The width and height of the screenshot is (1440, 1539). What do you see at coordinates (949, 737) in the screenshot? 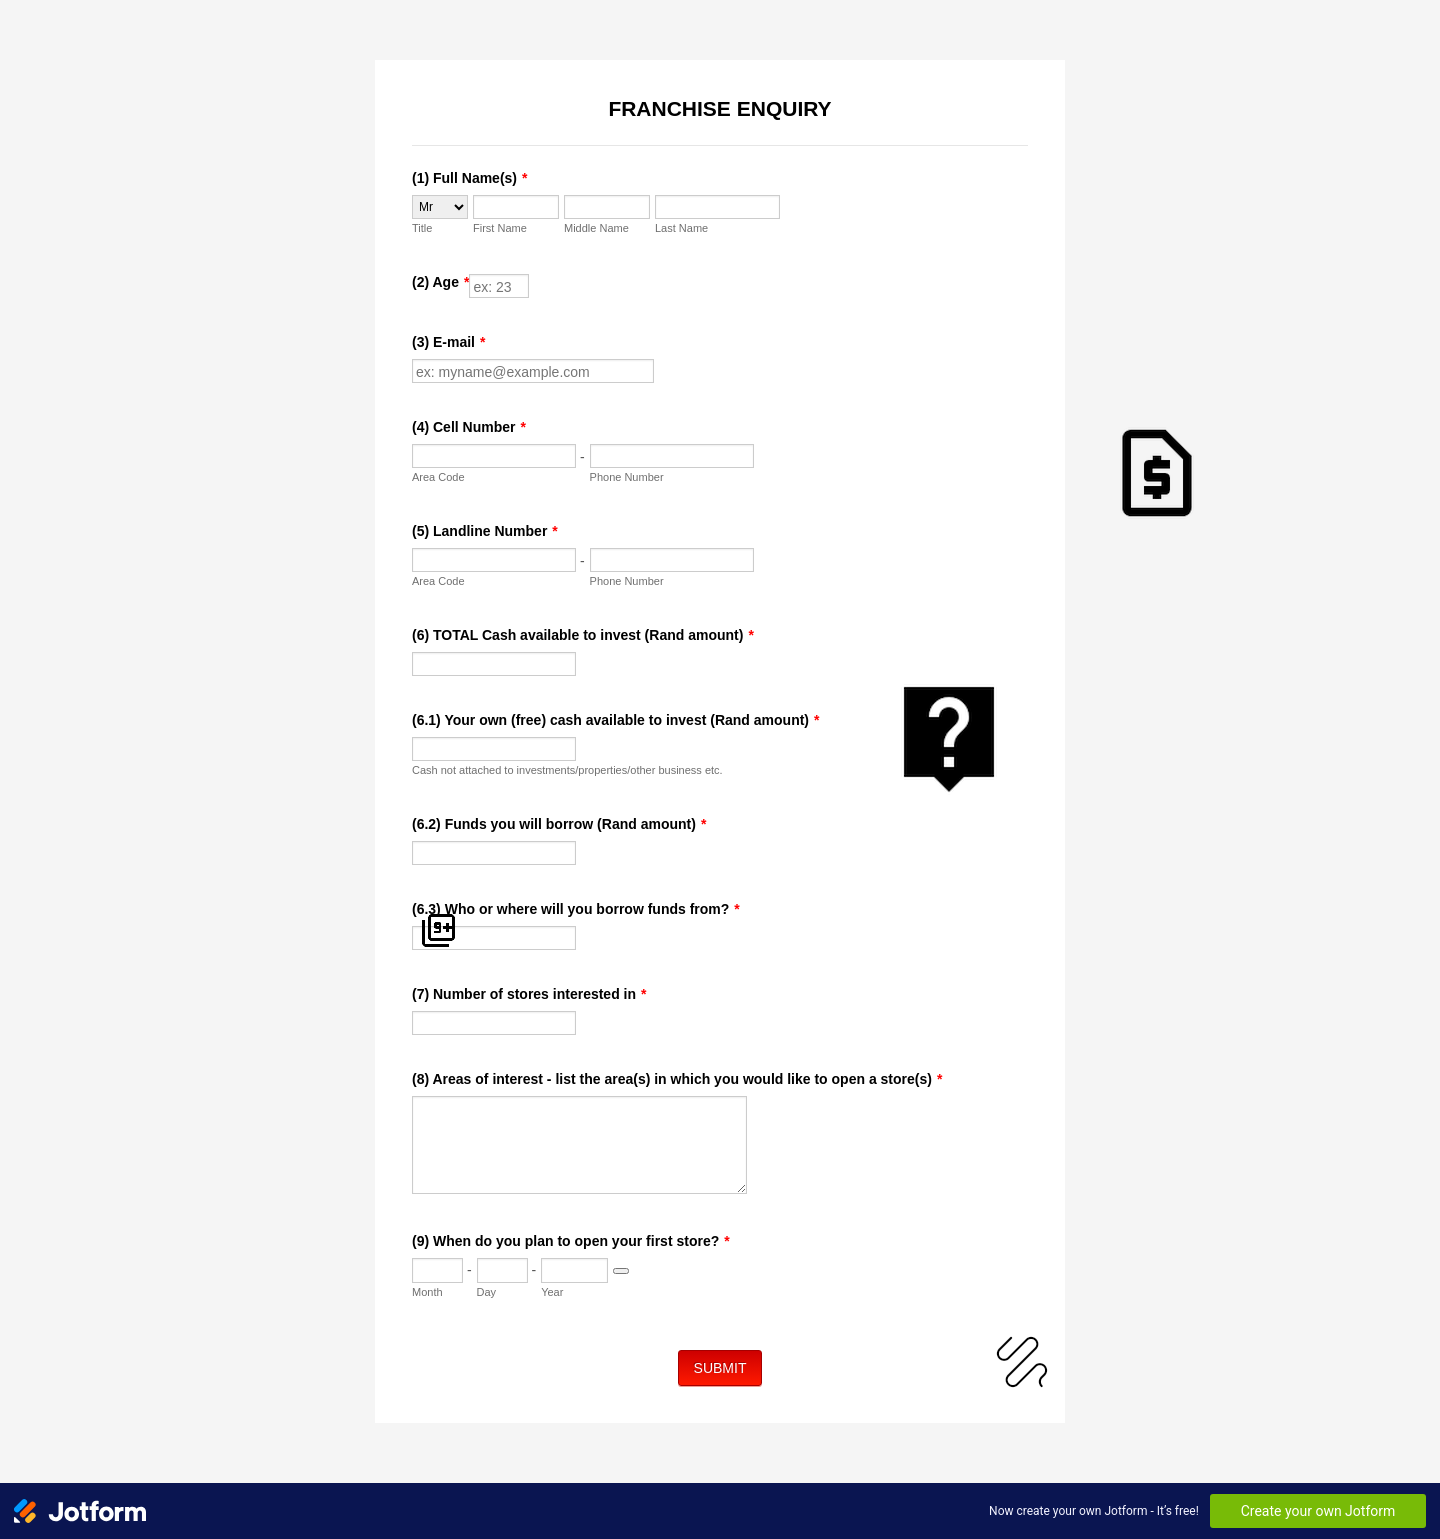
I see `access live help or support chat` at bounding box center [949, 737].